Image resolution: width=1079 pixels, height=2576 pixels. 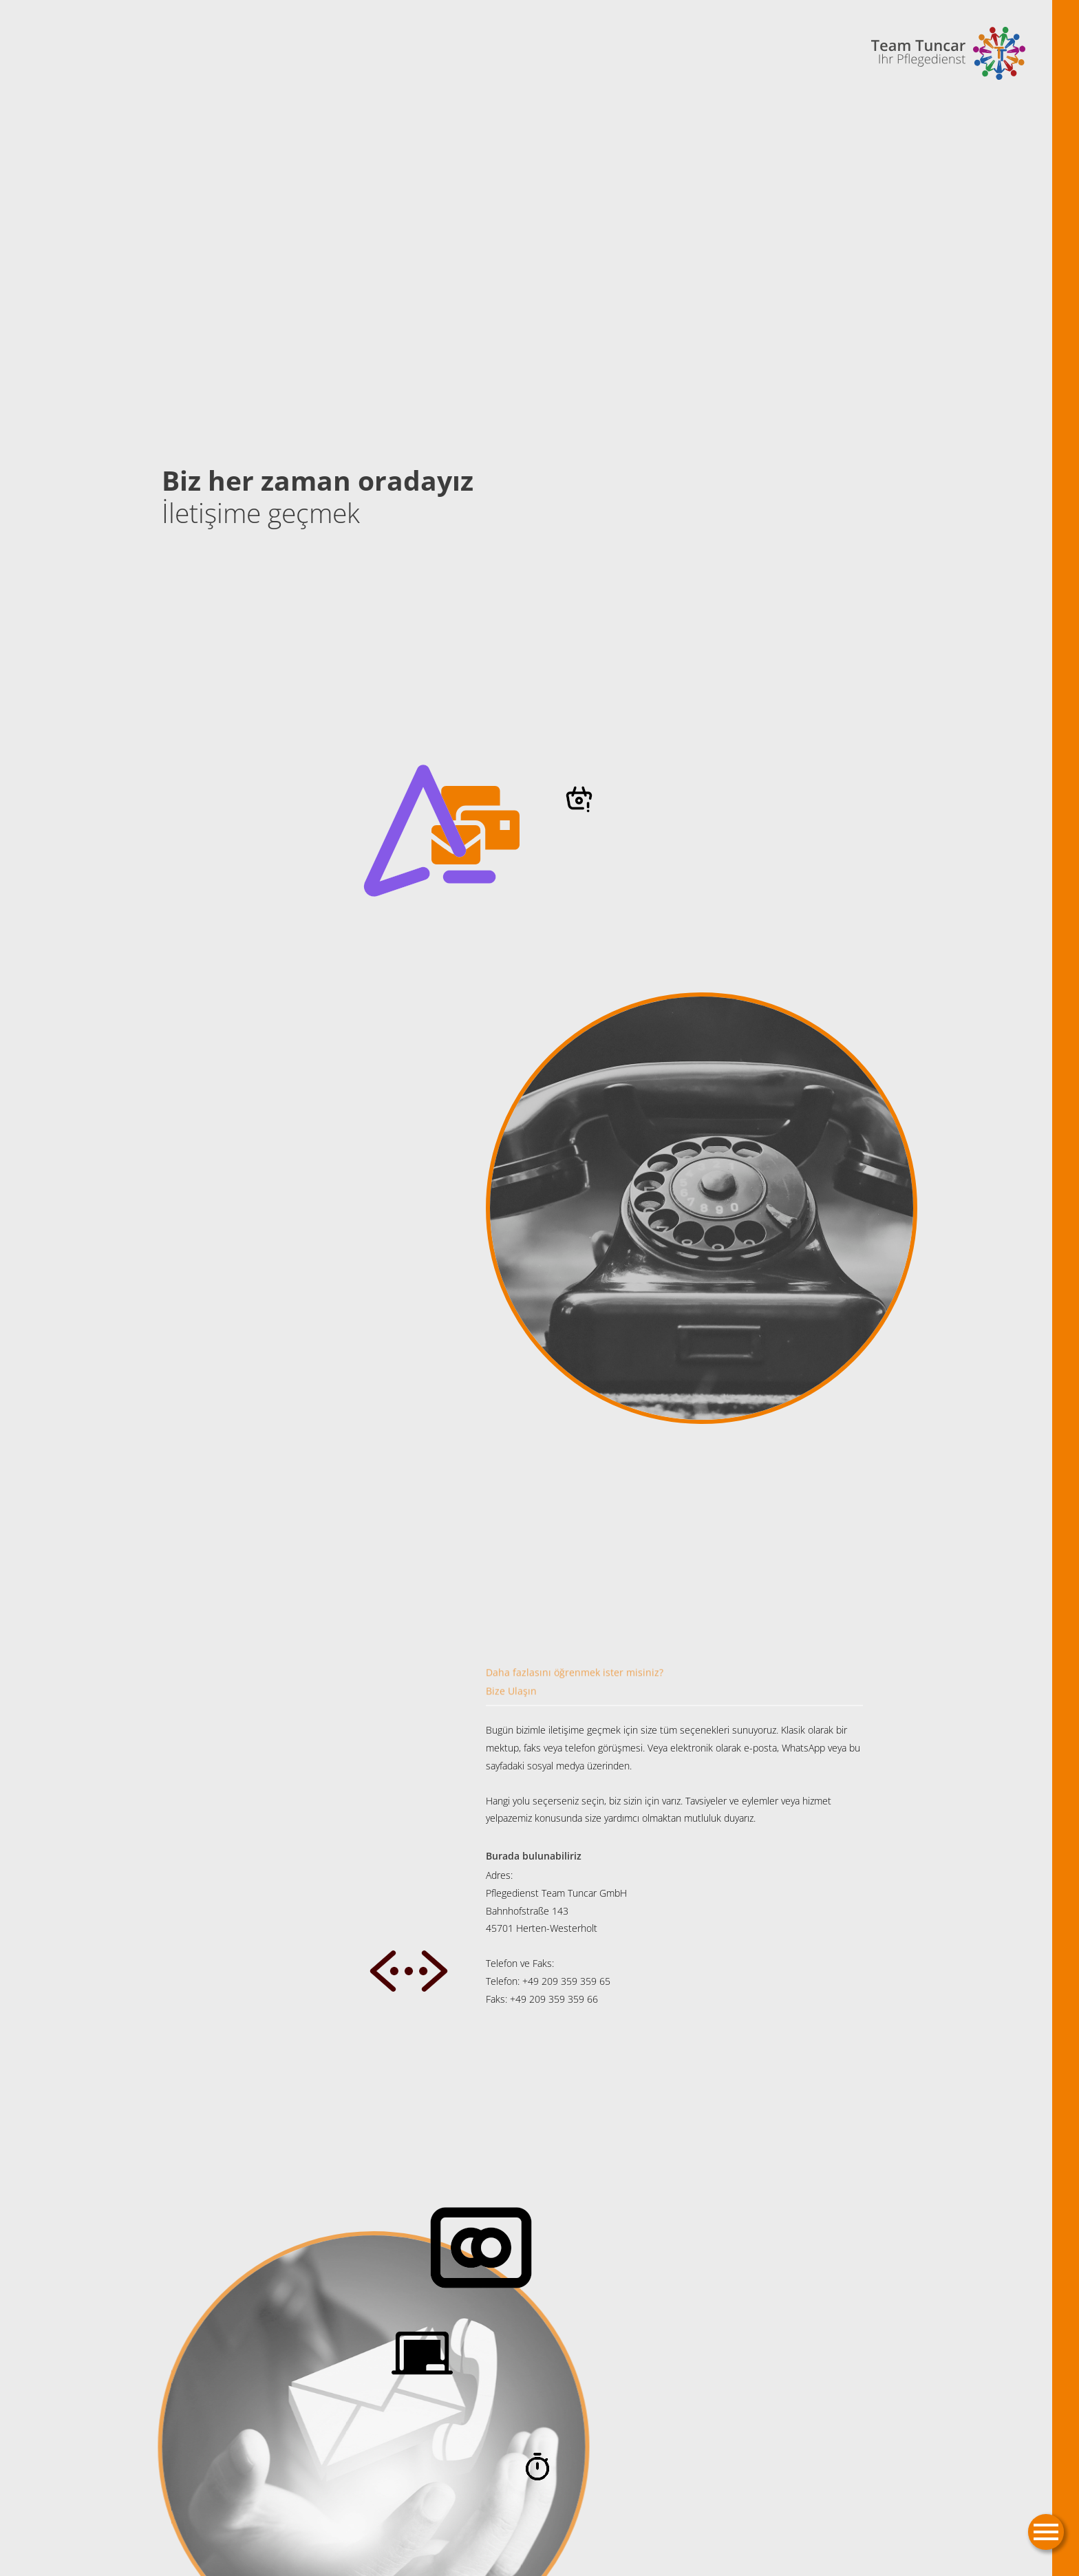 What do you see at coordinates (579, 798) in the screenshot?
I see `indicates an issue with your shopping basket` at bounding box center [579, 798].